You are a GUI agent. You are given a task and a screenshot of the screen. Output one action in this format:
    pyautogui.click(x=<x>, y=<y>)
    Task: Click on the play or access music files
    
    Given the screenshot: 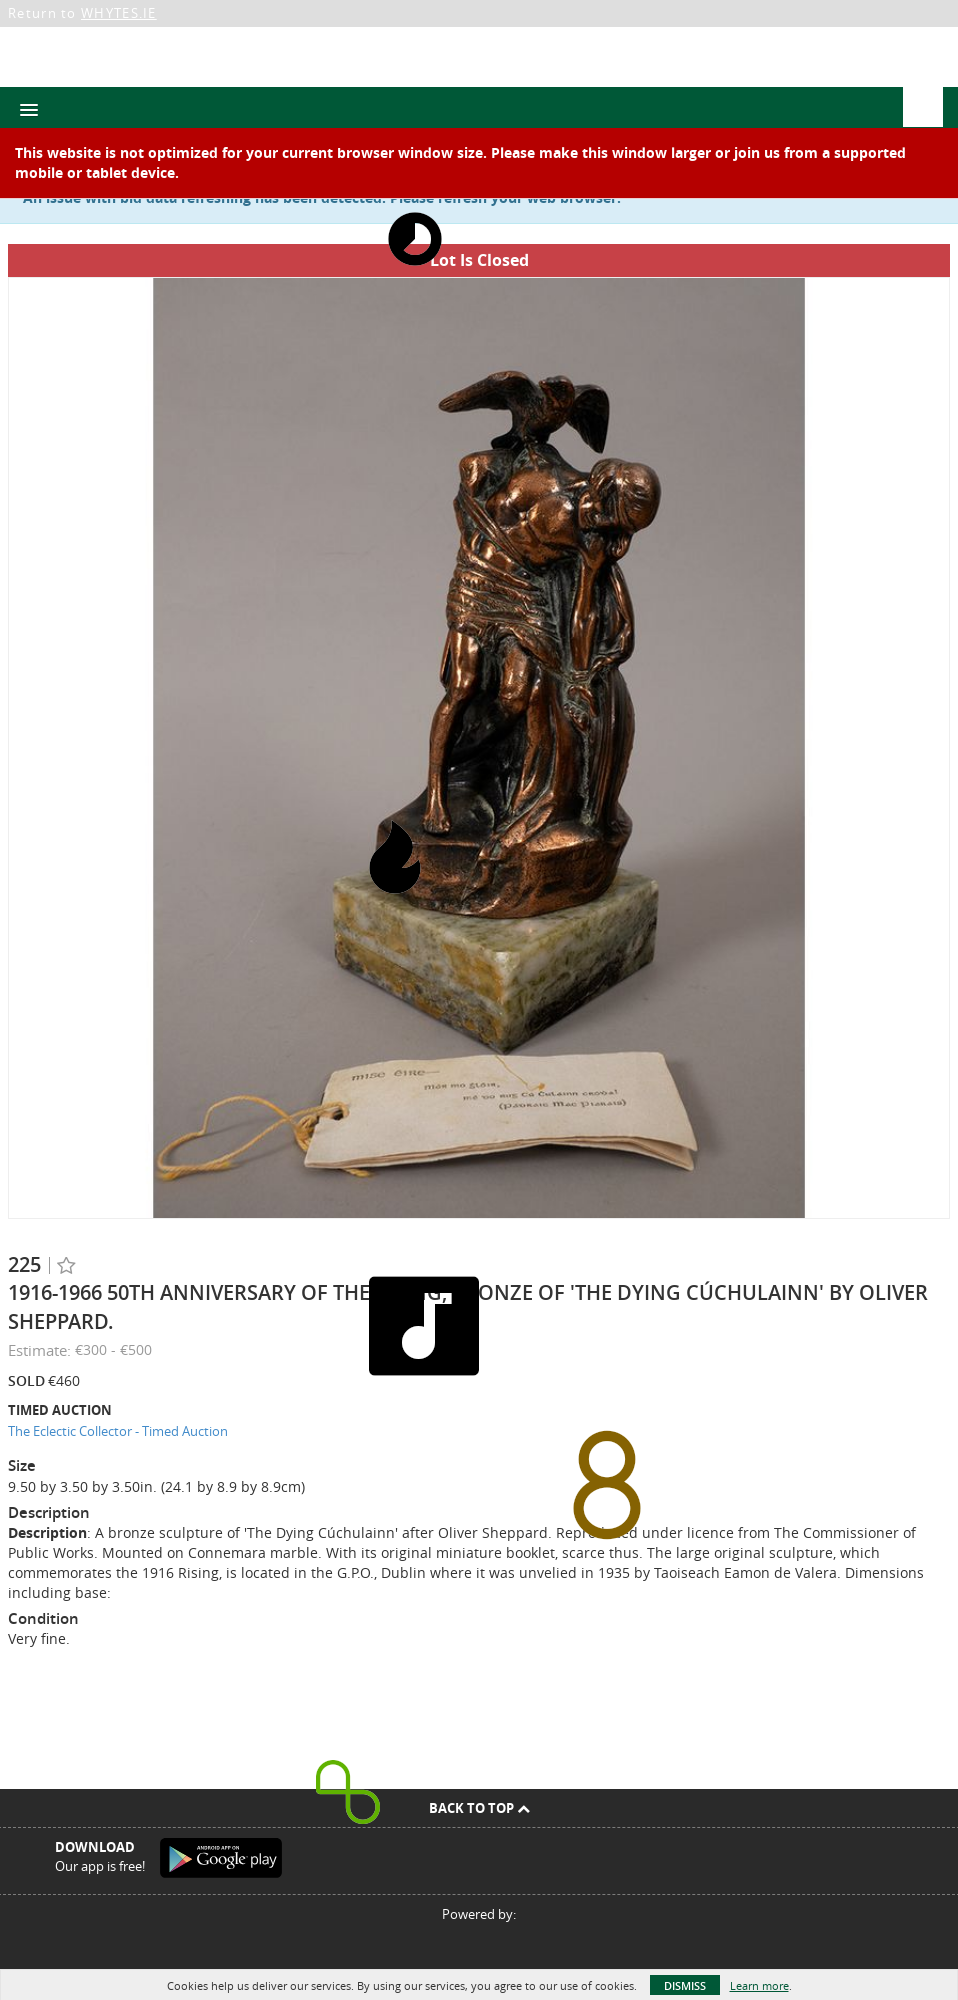 What is the action you would take?
    pyautogui.click(x=424, y=1326)
    